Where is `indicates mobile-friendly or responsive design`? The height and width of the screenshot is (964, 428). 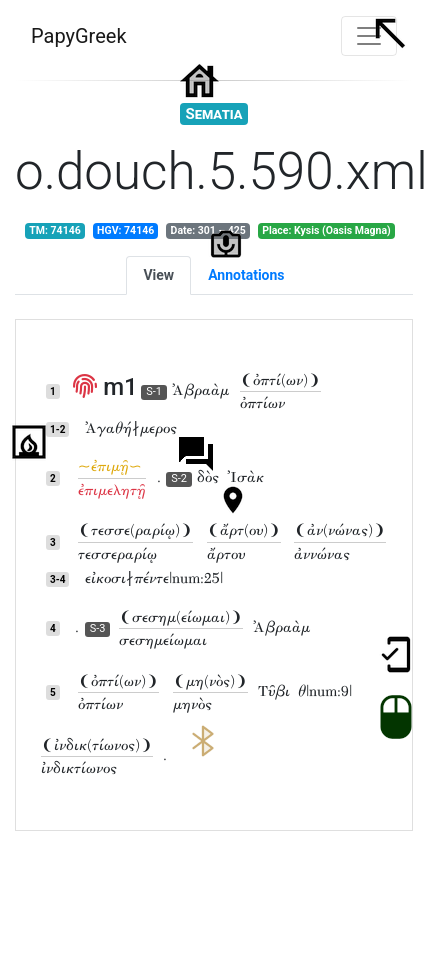
indicates mobile-friendly or responsive design is located at coordinates (395, 654).